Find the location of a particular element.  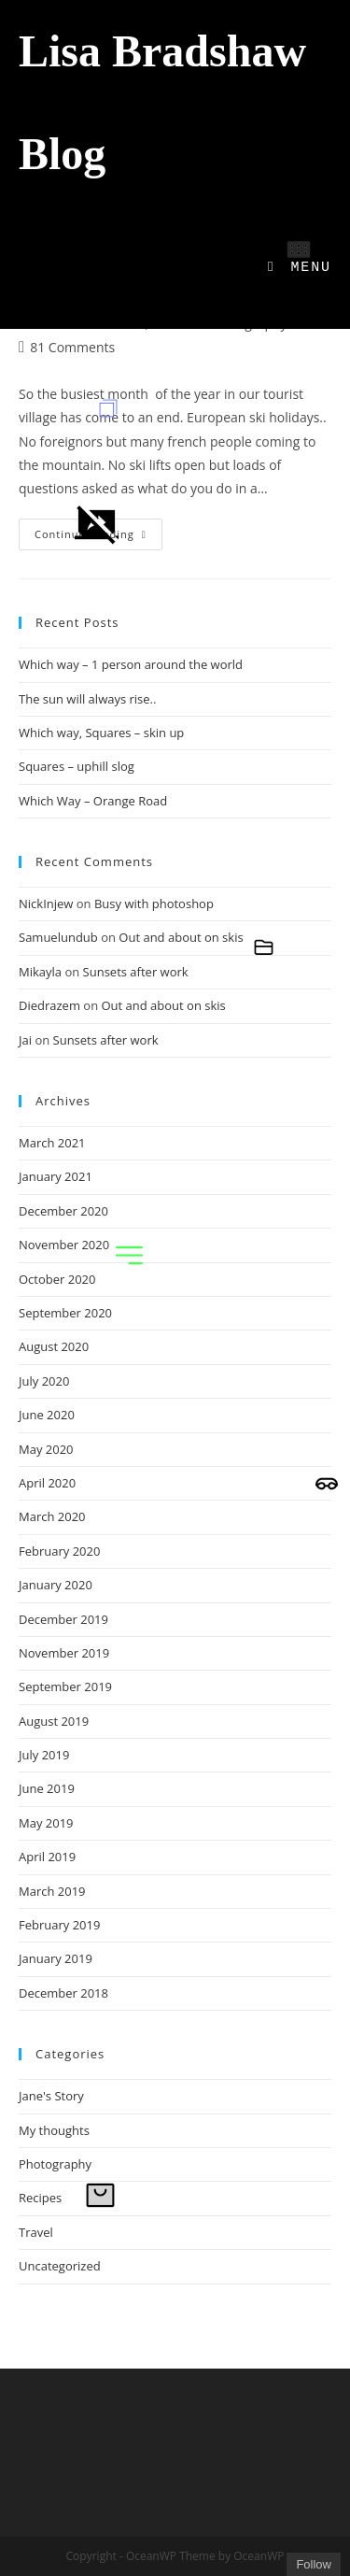

drag to reorder or rearrange items is located at coordinates (299, 249).